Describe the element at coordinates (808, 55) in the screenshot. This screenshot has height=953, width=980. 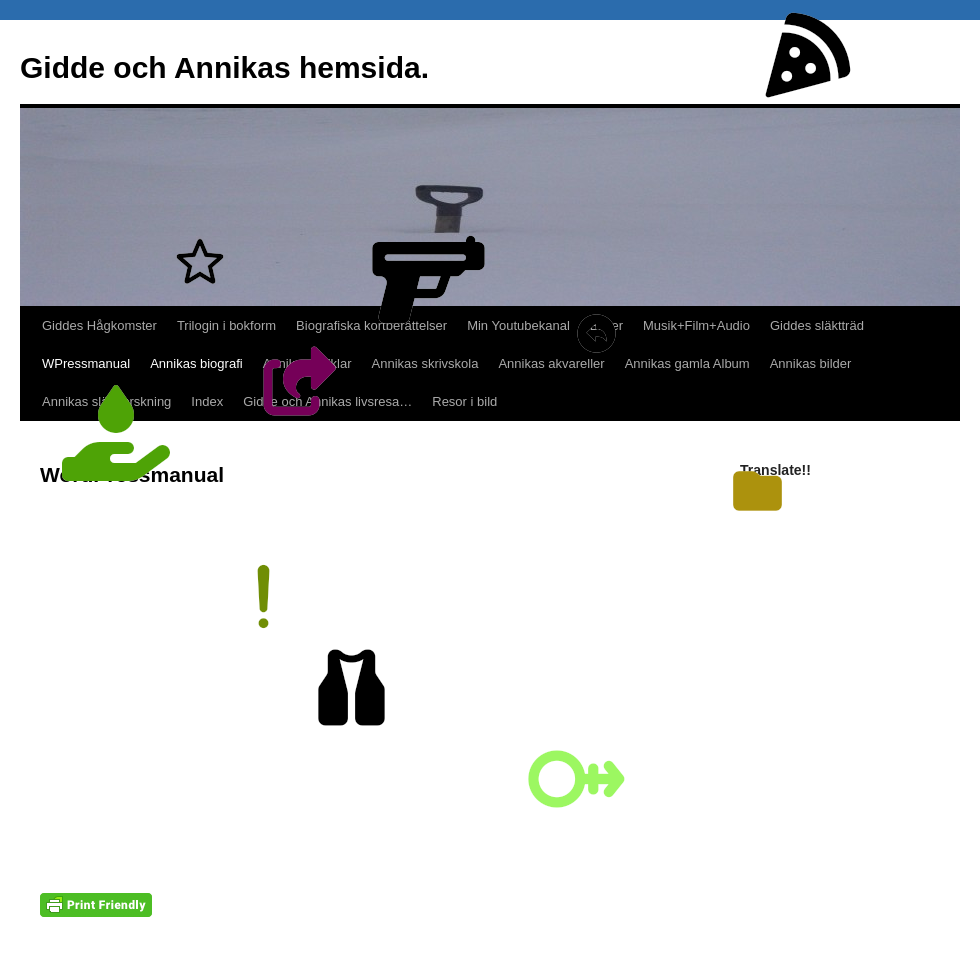
I see `browse food delivery options` at that location.